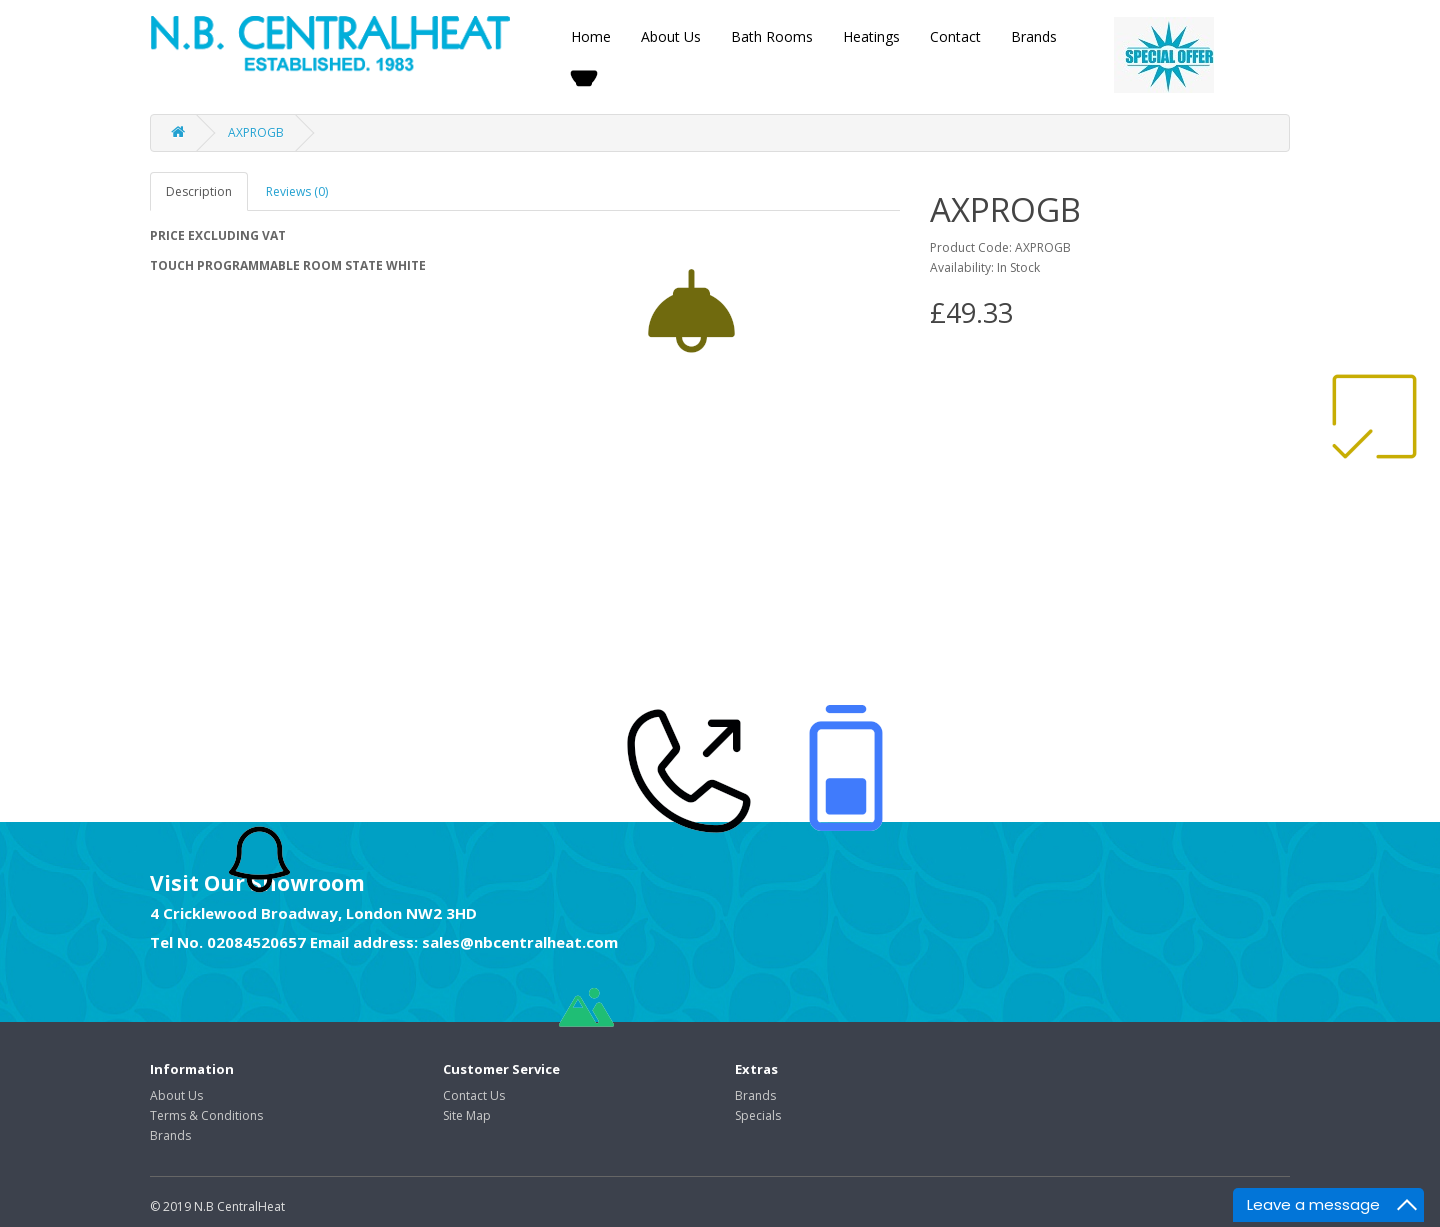 This screenshot has width=1440, height=1227. I want to click on view landscape or nature photos, so click(586, 1009).